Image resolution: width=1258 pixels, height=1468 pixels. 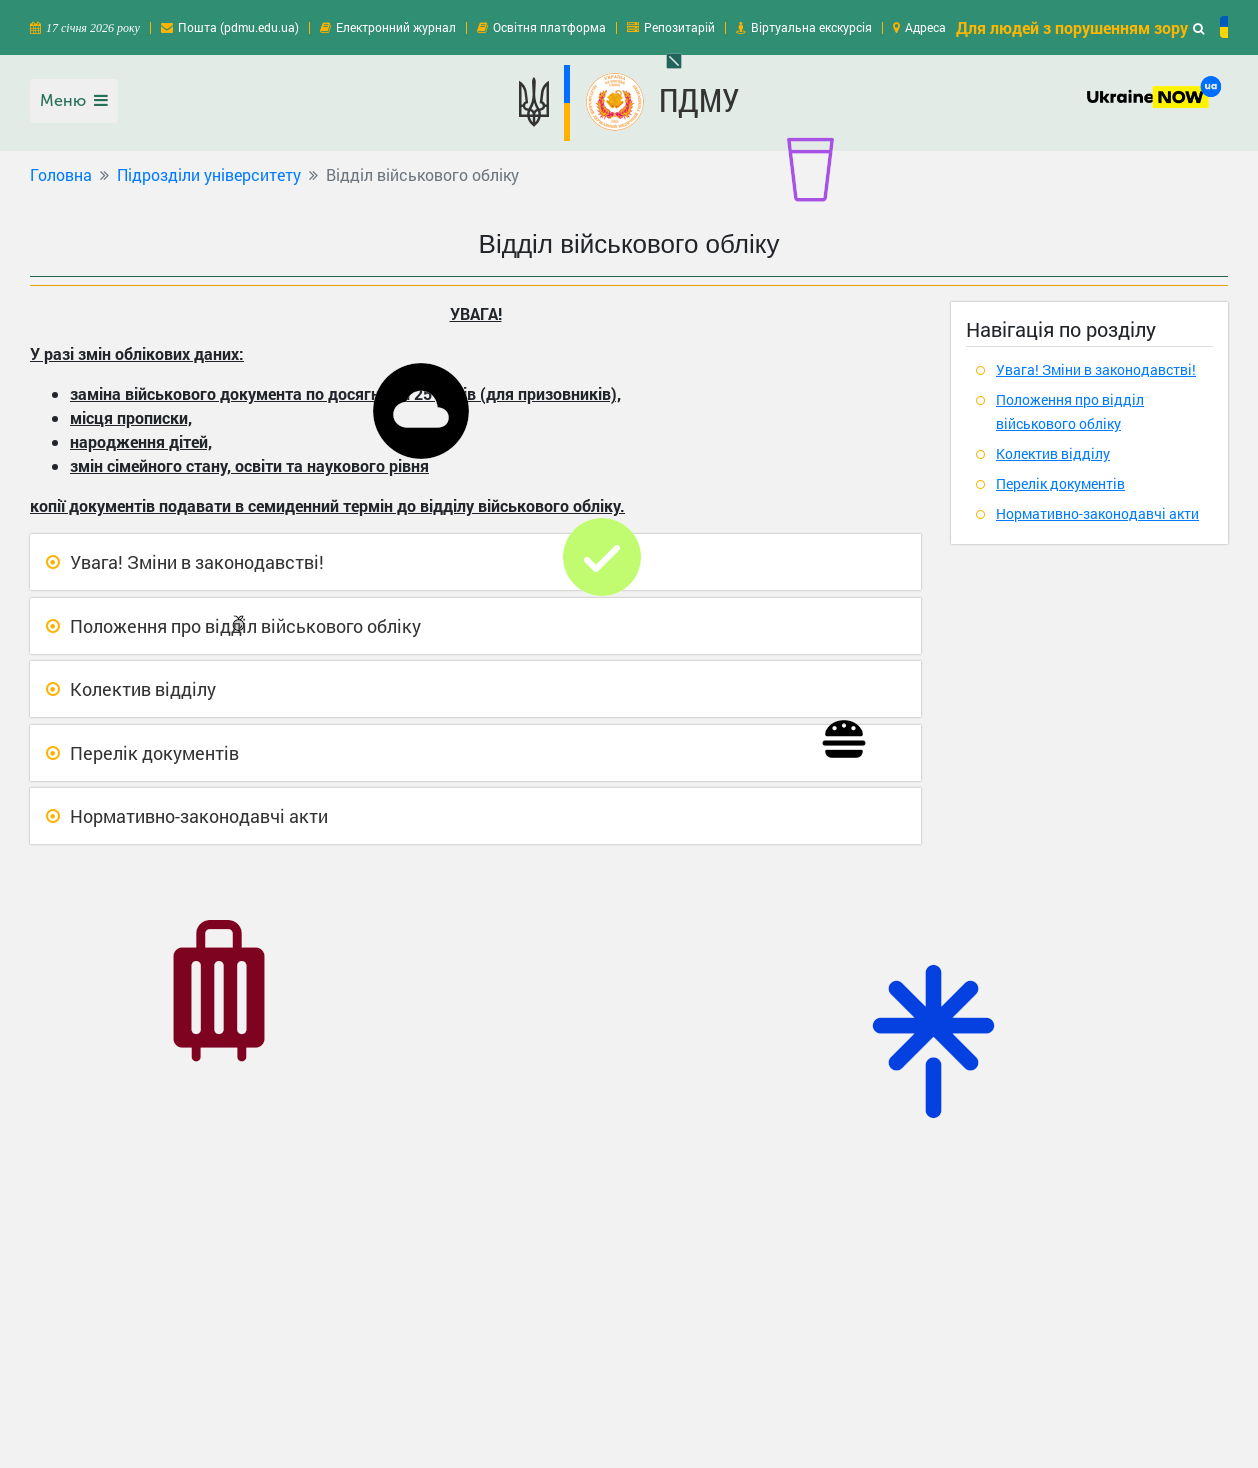 I want to click on indicates fruit or produce category, so click(x=238, y=623).